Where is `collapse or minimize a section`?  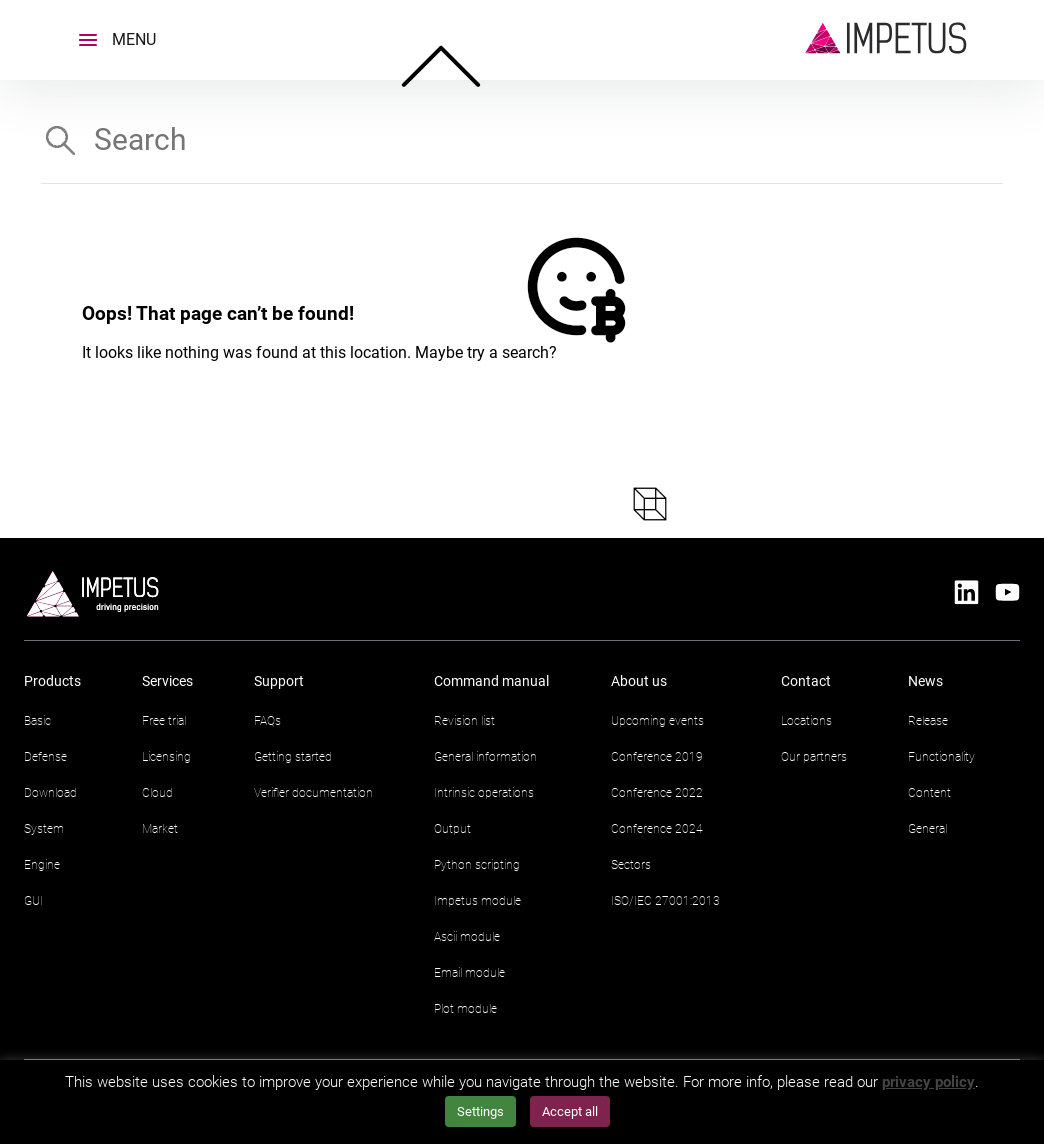 collapse or minimize a section is located at coordinates (441, 89).